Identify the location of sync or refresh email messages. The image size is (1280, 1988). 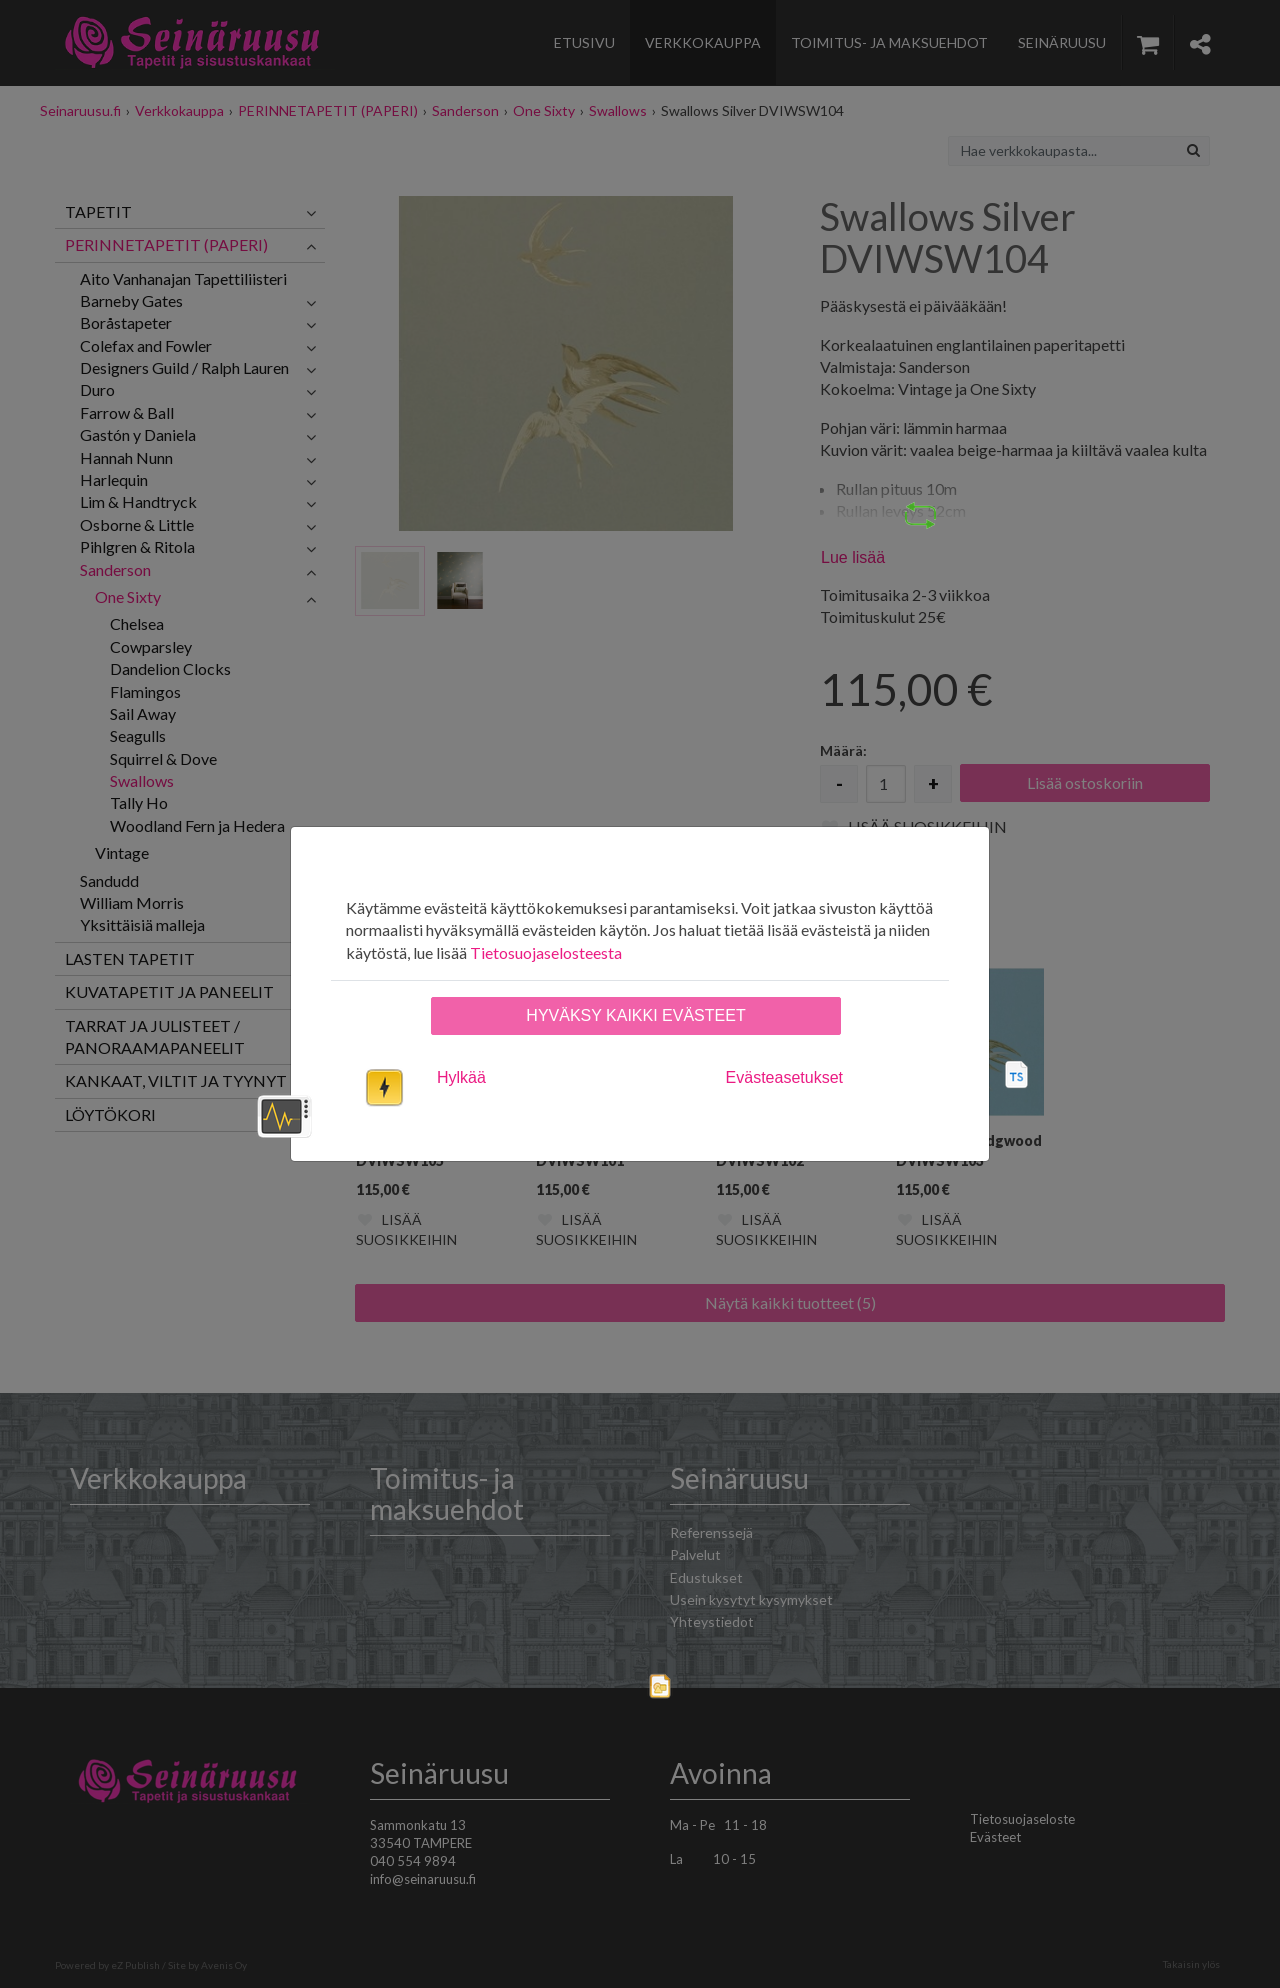
(920, 515).